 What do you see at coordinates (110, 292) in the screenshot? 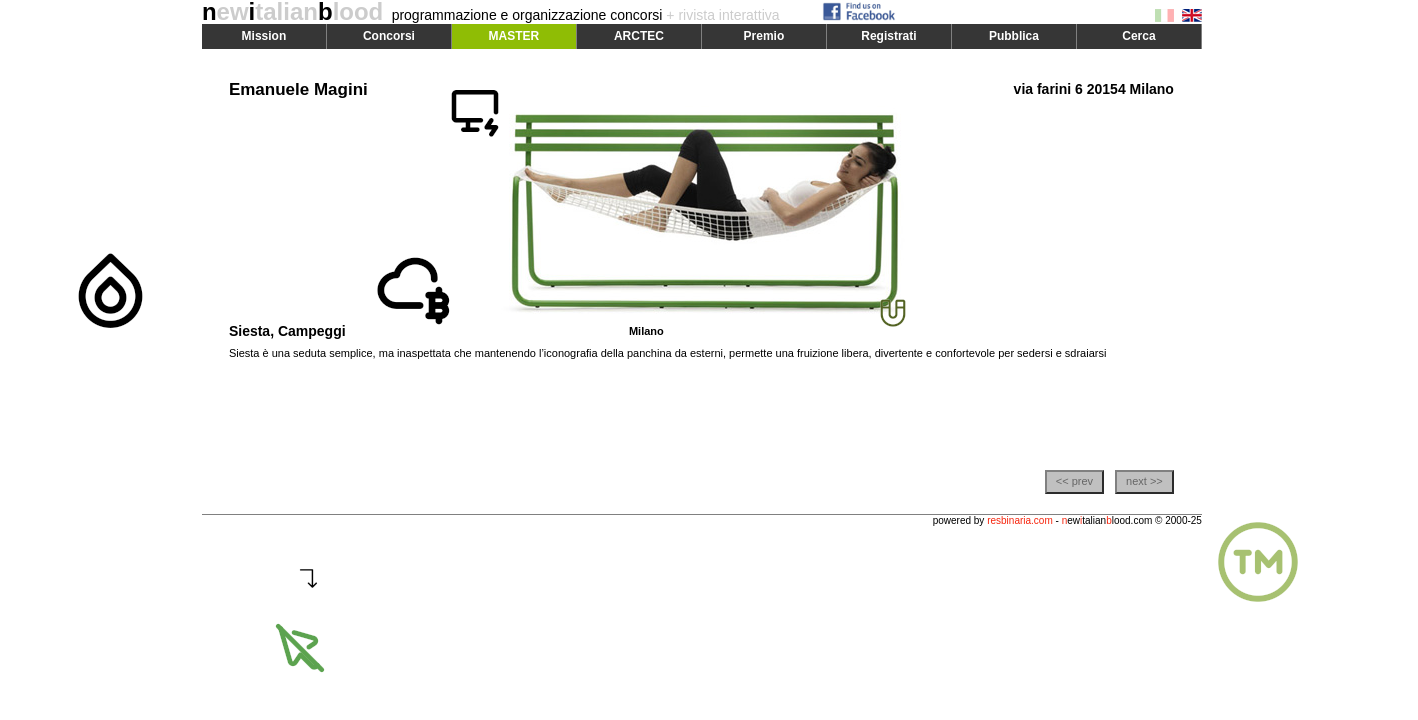
I see `access Drops language learning app` at bounding box center [110, 292].